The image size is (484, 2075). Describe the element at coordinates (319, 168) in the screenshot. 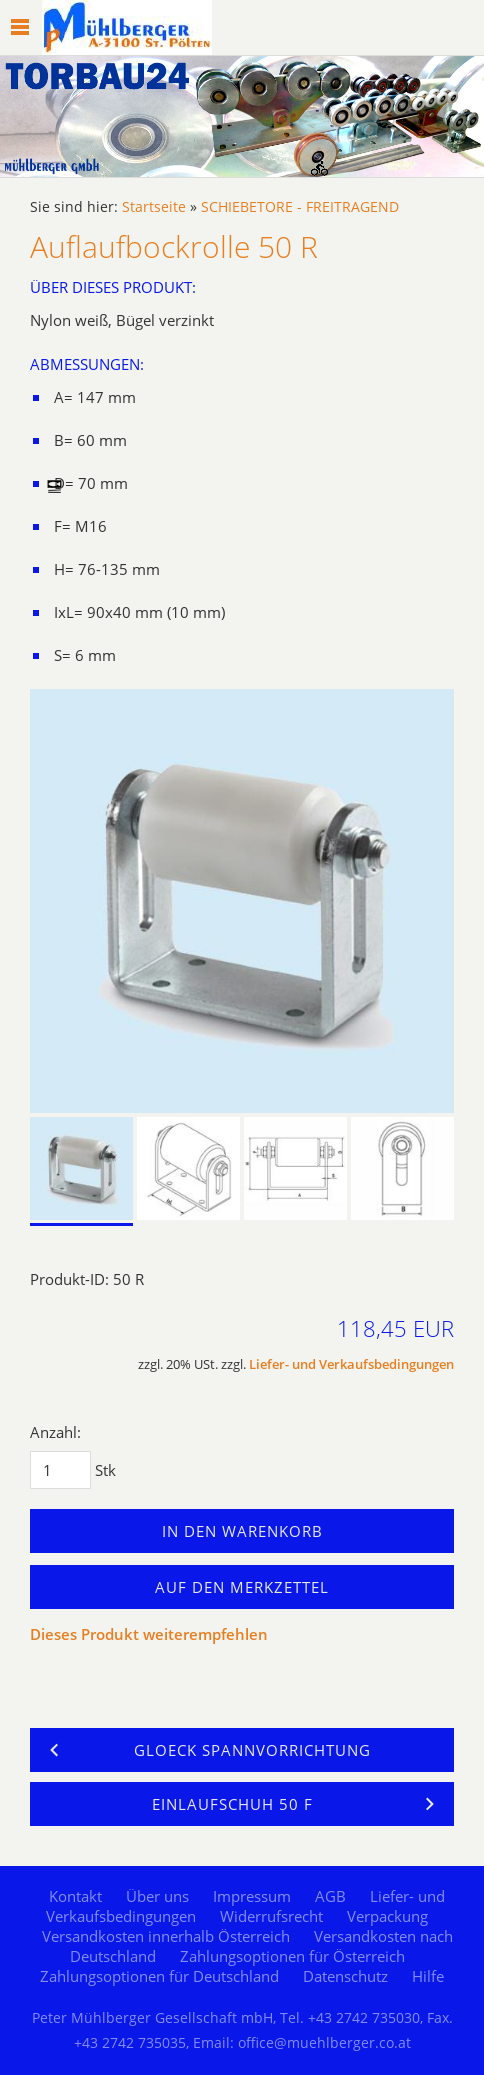

I see `get cycling directions` at that location.